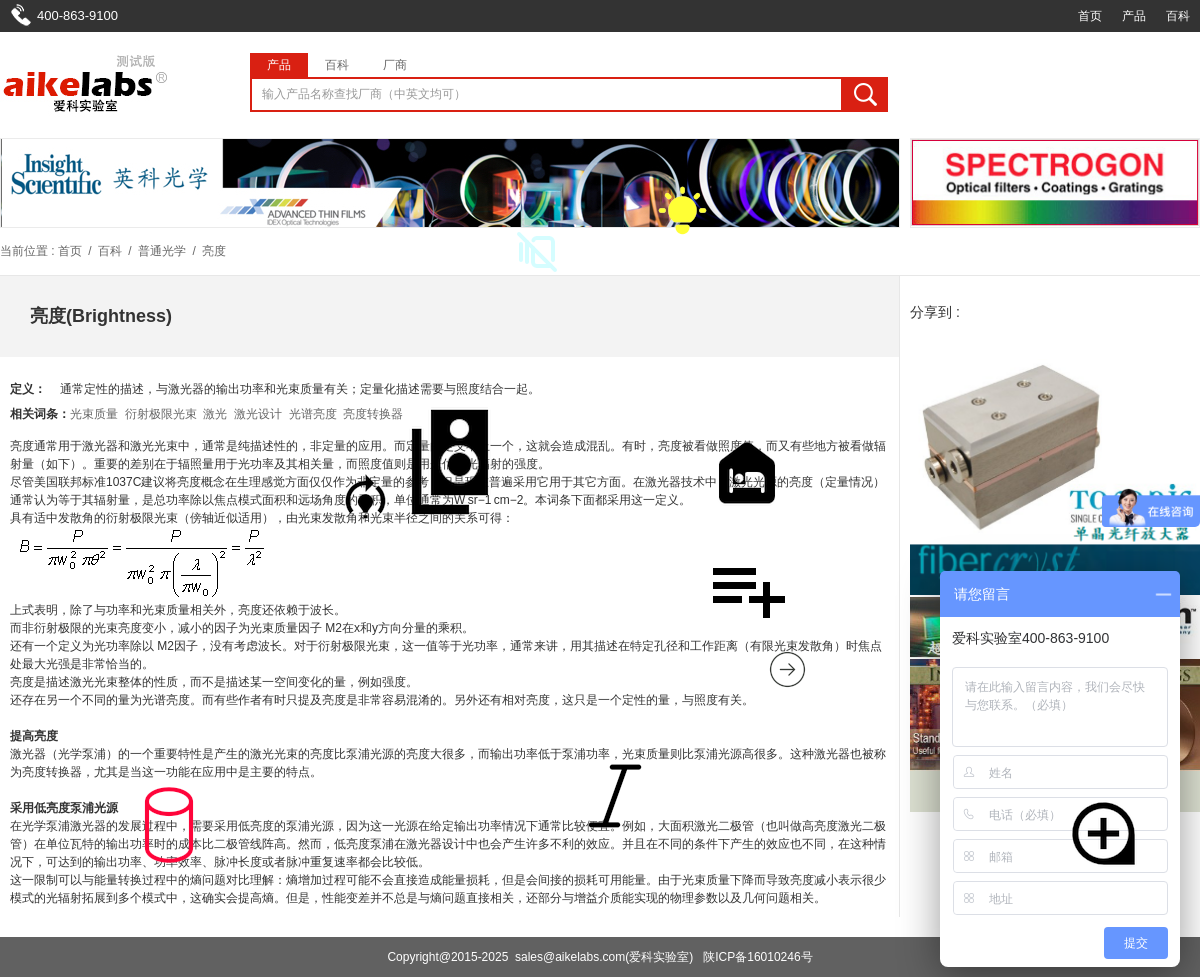  What do you see at coordinates (747, 472) in the screenshot?
I see `find nearby overnight accommodations` at bounding box center [747, 472].